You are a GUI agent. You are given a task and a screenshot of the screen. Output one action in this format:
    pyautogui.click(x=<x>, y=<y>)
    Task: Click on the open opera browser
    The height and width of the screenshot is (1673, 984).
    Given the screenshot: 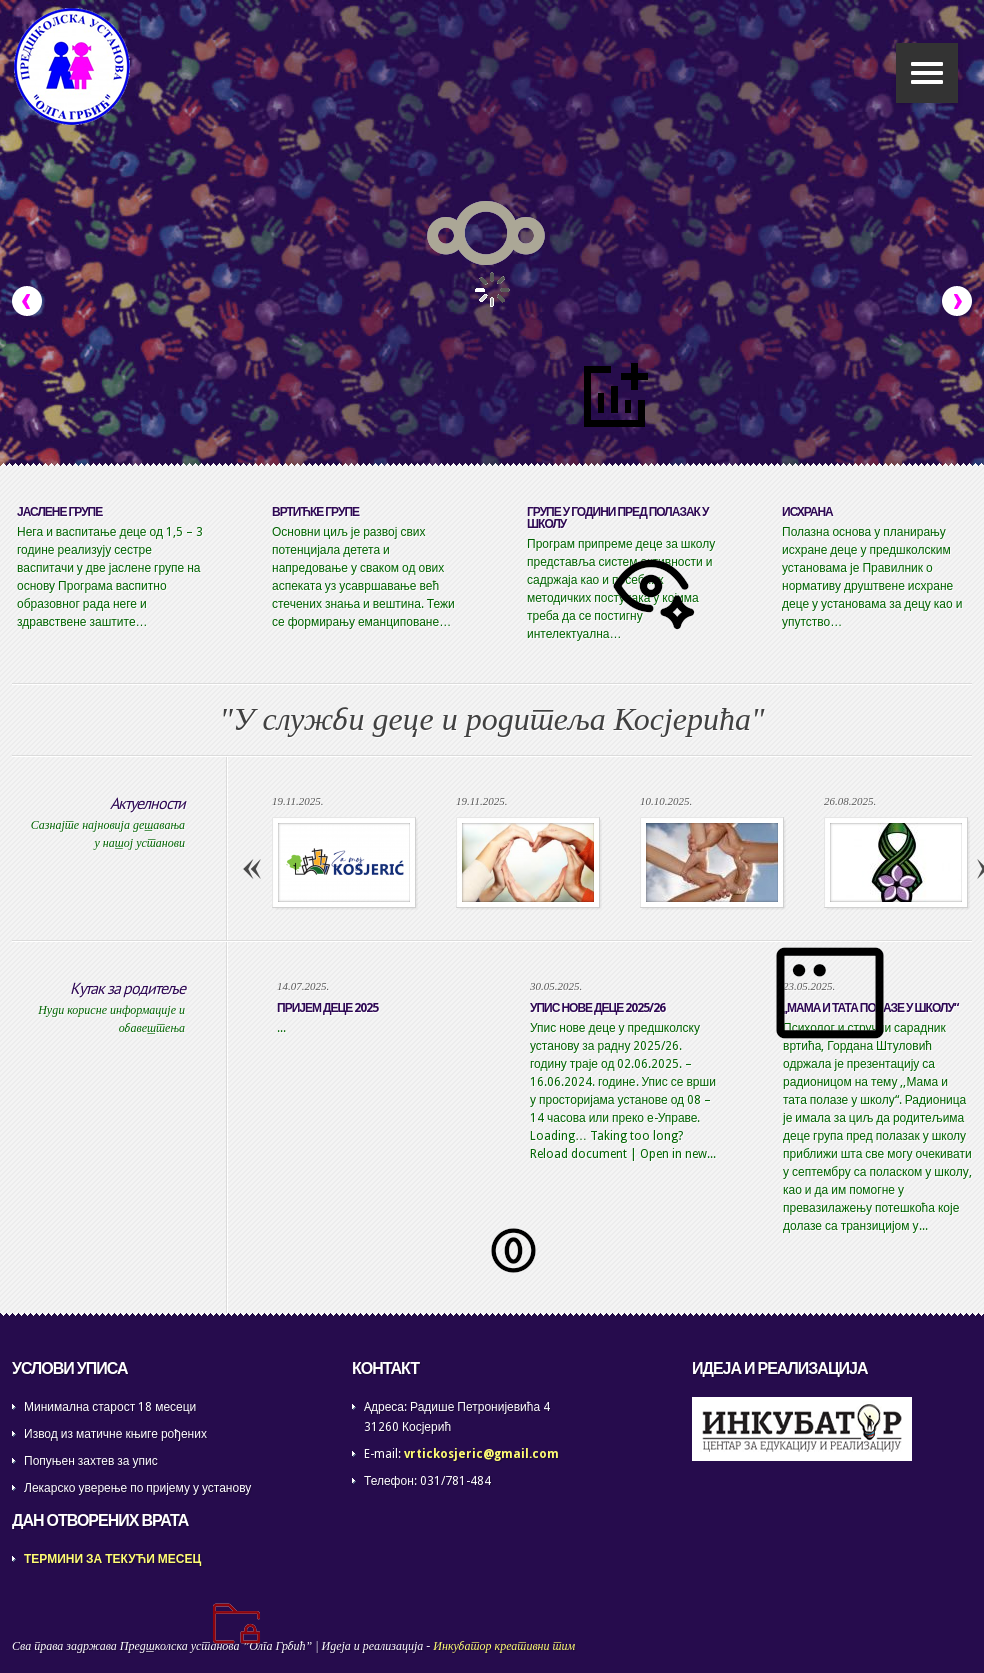 What is the action you would take?
    pyautogui.click(x=513, y=1250)
    